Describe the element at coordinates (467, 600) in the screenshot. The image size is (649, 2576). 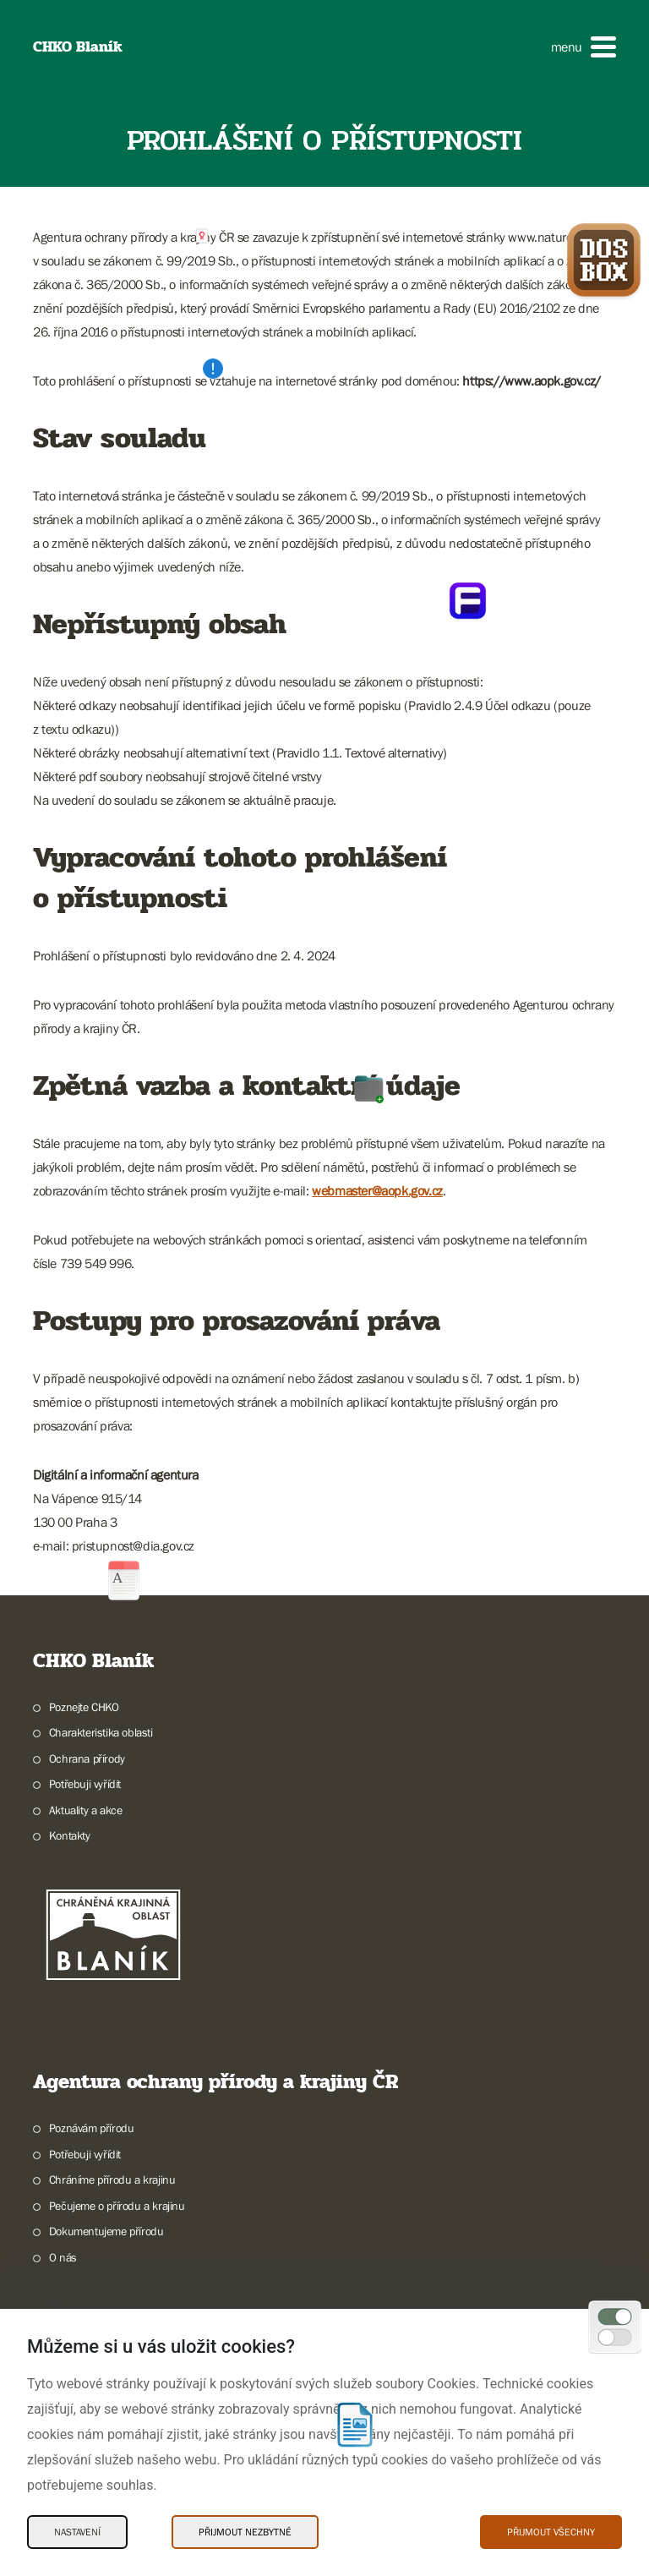
I see `open floorp browser` at that location.